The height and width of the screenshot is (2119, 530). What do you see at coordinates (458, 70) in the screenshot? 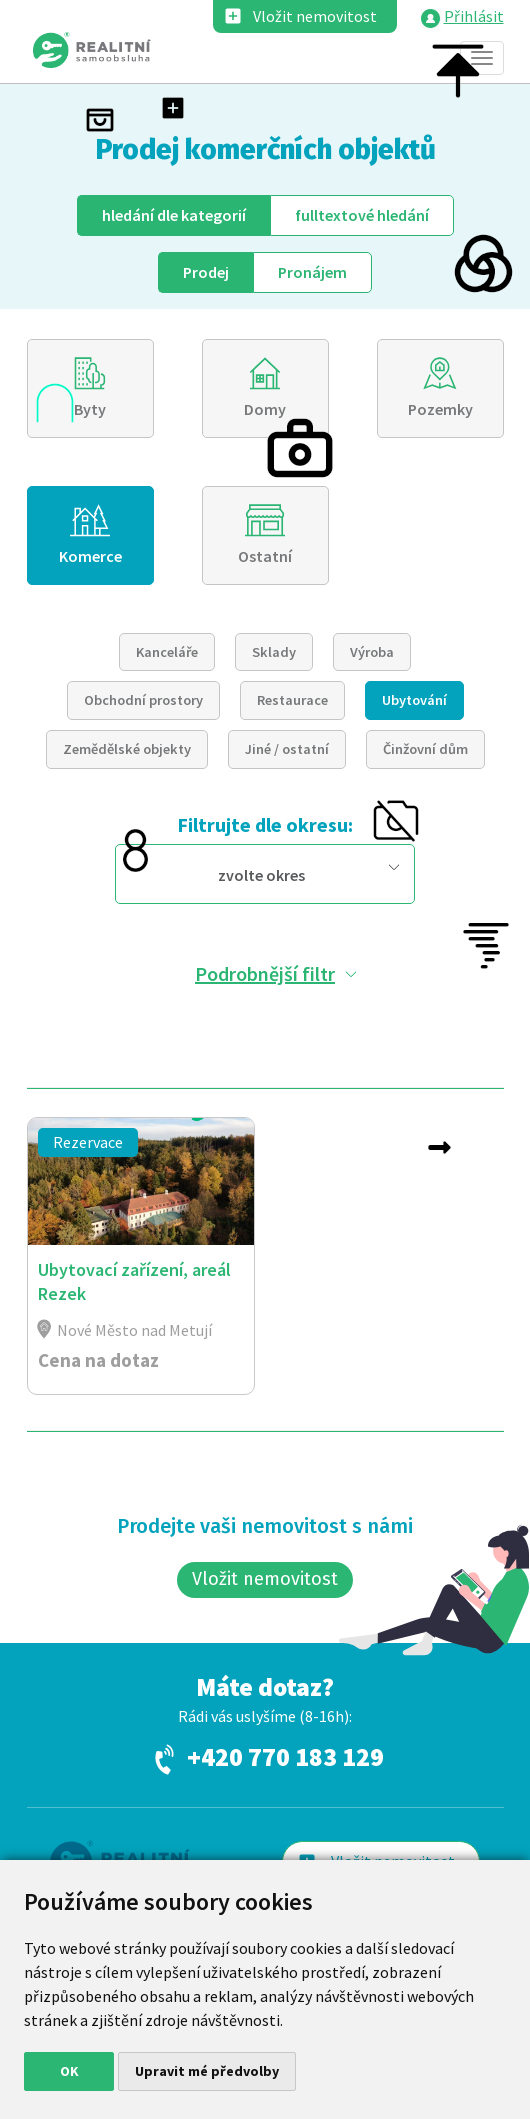
I see `upload a file or document` at bounding box center [458, 70].